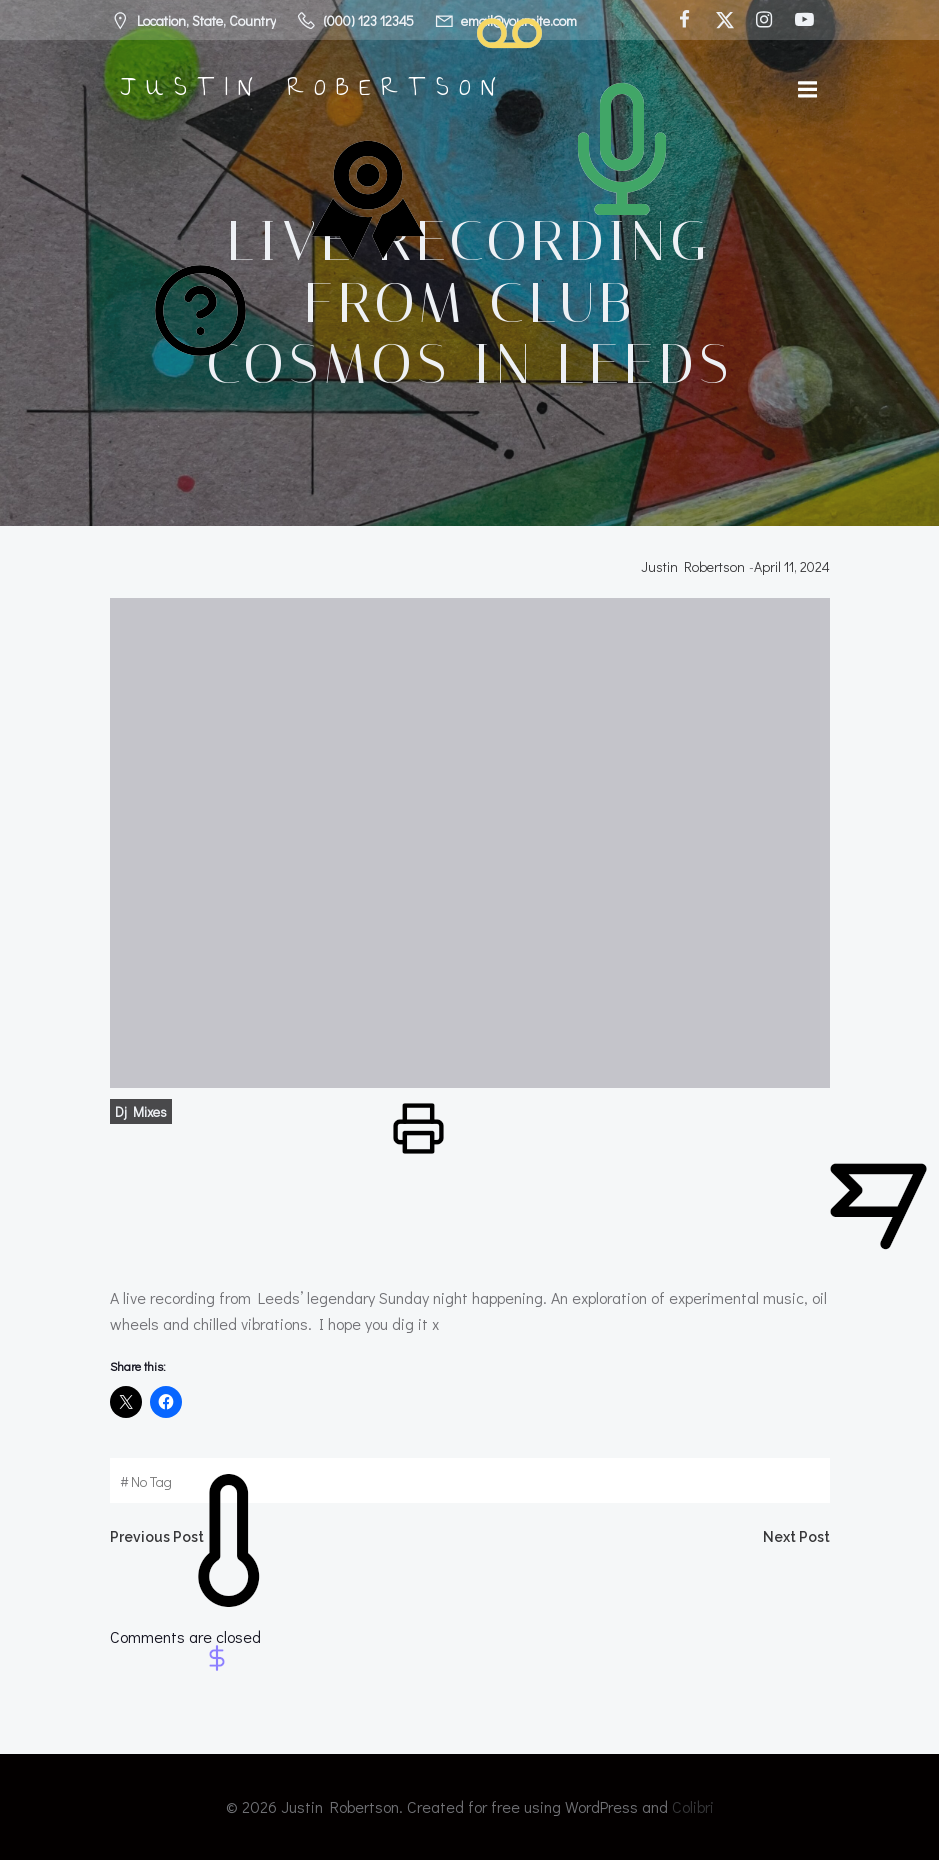 Image resolution: width=939 pixels, height=1860 pixels. Describe the element at coordinates (231, 1540) in the screenshot. I see `view current temperature` at that location.